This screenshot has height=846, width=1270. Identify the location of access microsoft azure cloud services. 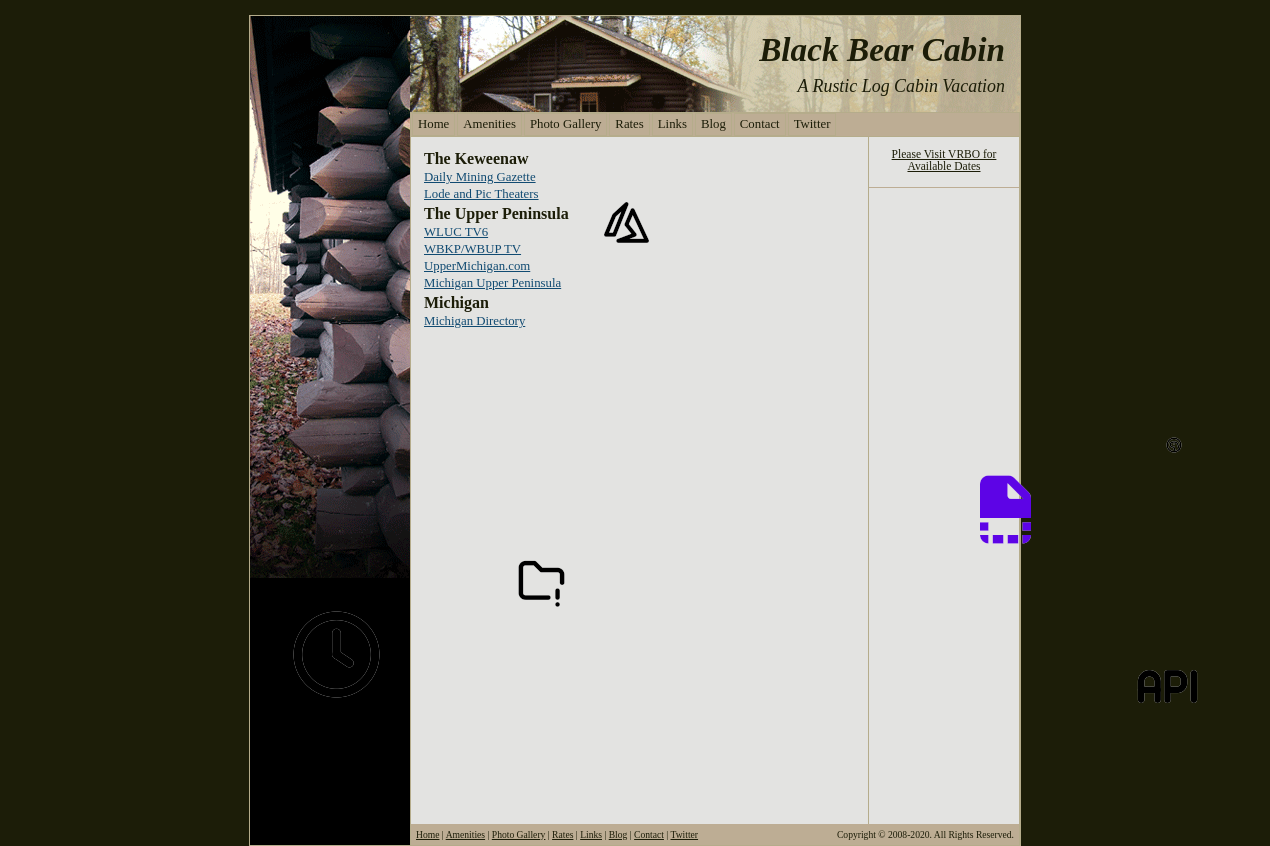
(626, 224).